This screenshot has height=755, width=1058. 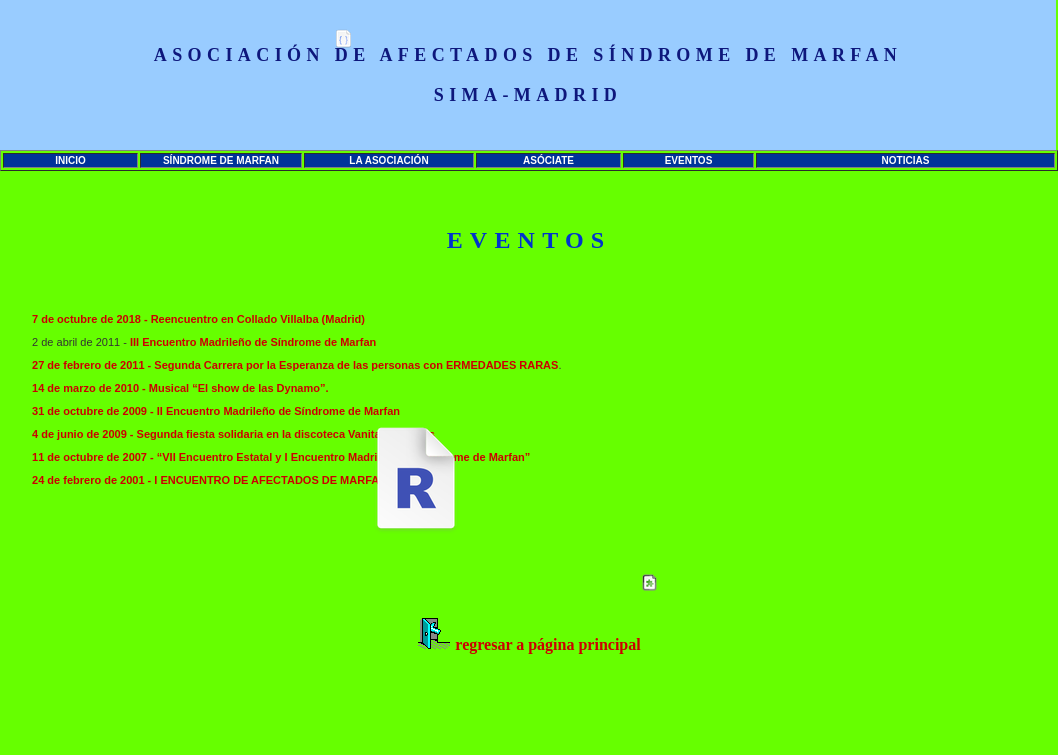 I want to click on open a CSS stylesheet file, so click(x=343, y=38).